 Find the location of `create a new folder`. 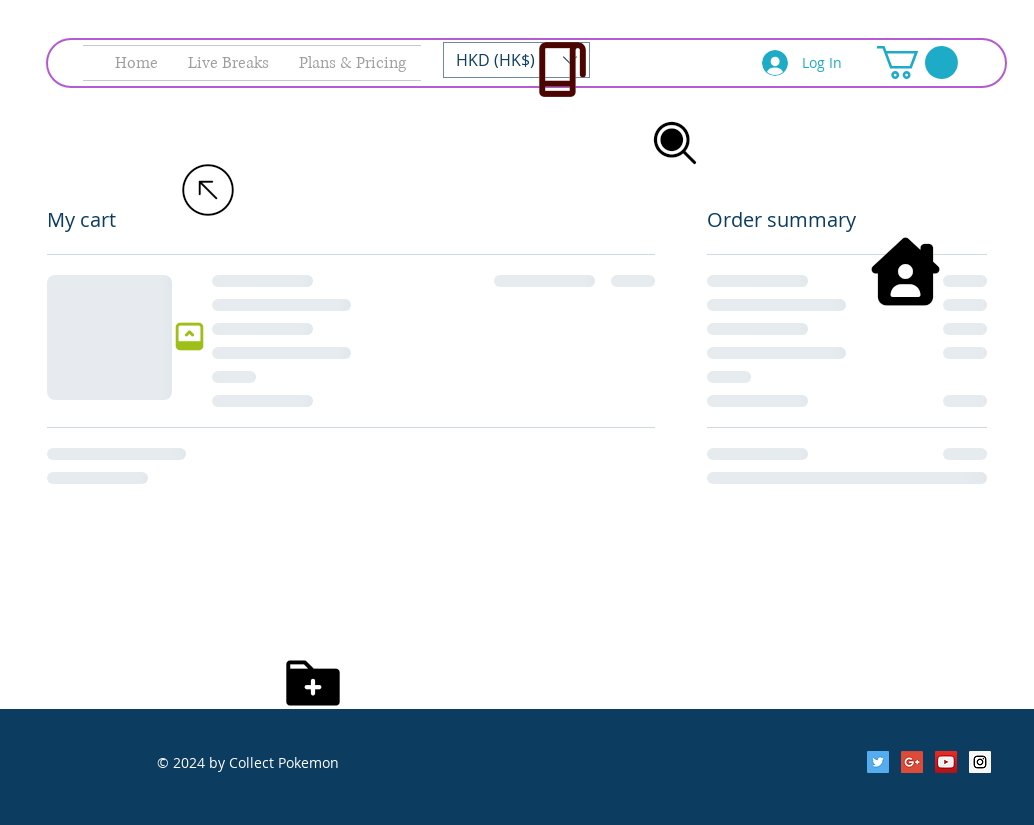

create a new folder is located at coordinates (313, 683).